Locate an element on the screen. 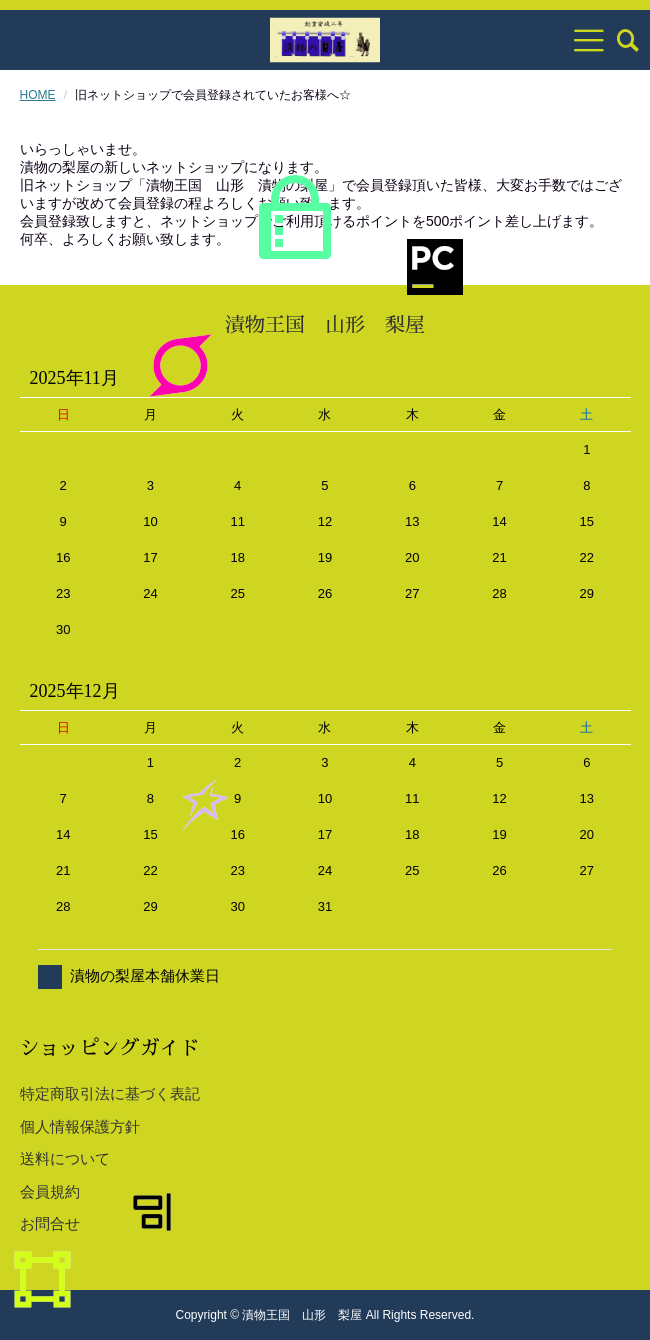  open PyCharm IDE is located at coordinates (435, 267).